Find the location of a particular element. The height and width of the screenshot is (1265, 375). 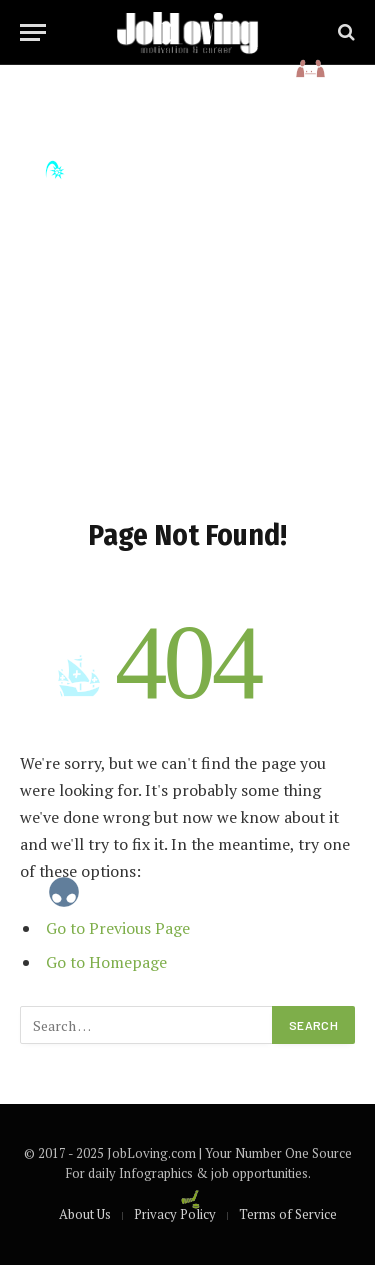

access hockey game or sports content is located at coordinates (190, 1199).